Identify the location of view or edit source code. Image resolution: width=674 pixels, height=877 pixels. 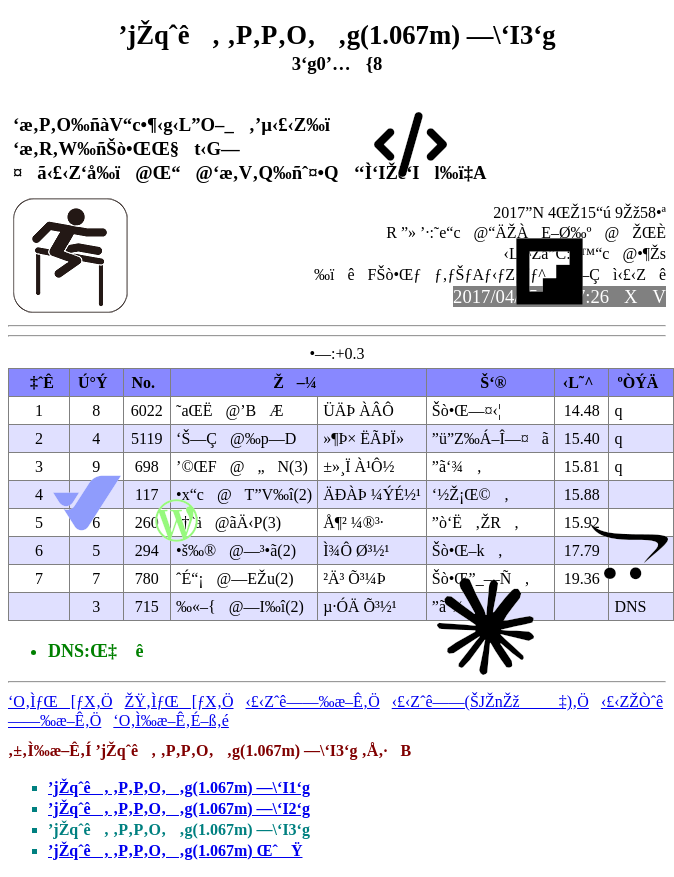
(410, 144).